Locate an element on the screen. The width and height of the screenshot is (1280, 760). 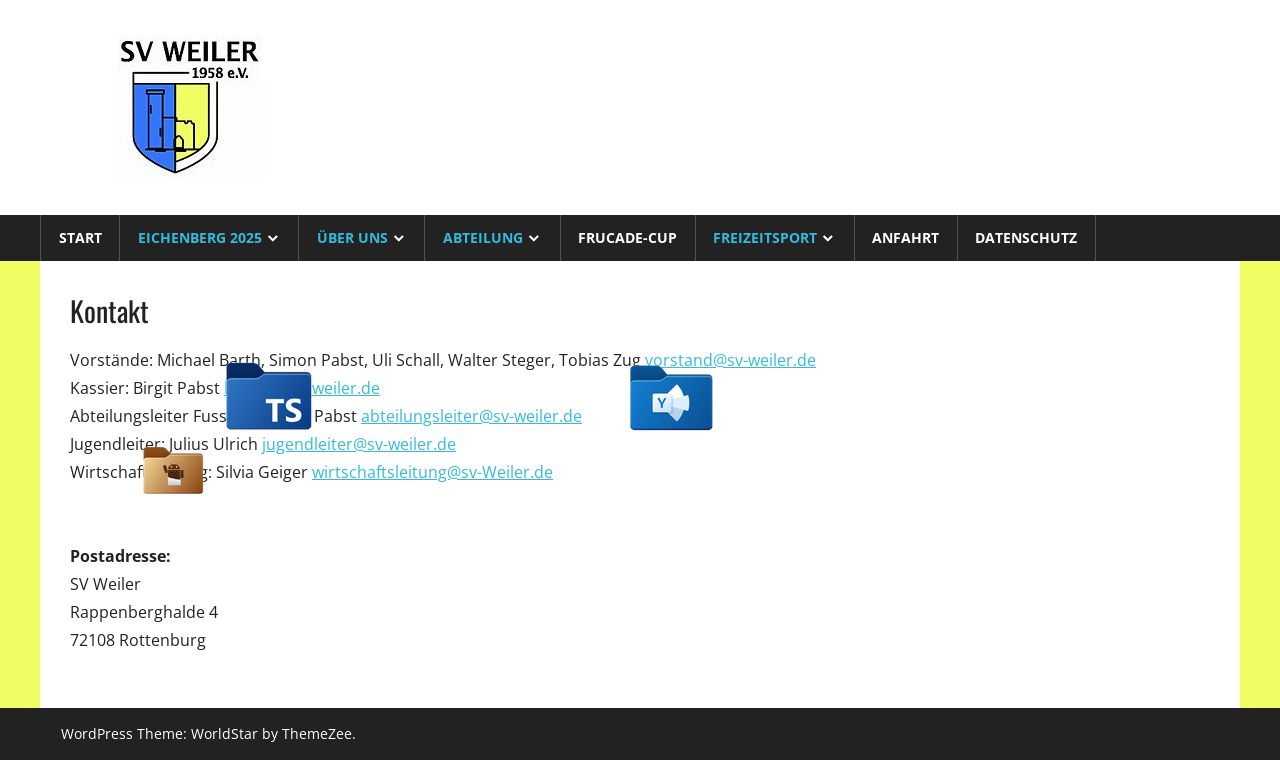
open microsoft yammer files folder is located at coordinates (671, 400).